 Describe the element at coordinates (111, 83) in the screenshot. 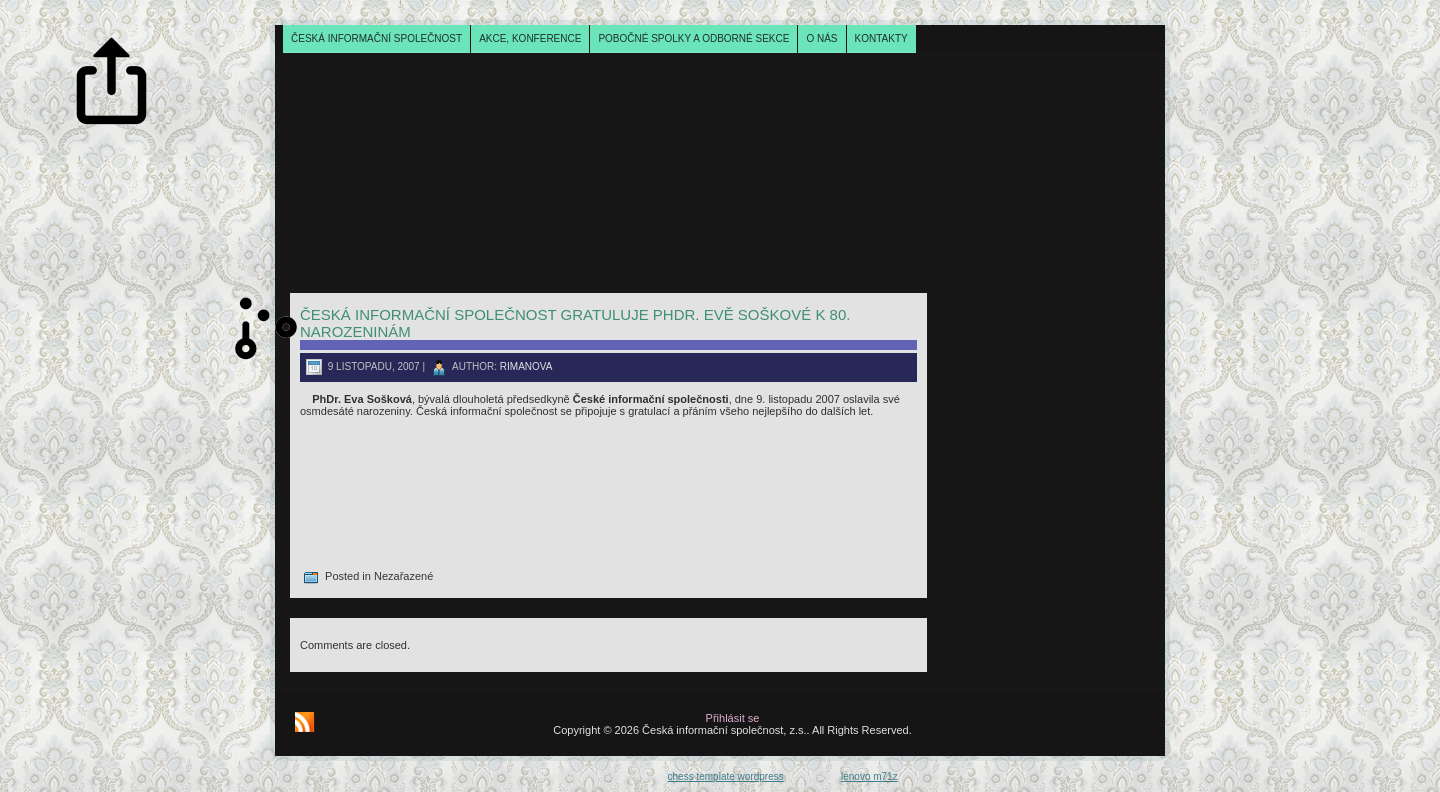

I see `share this content` at that location.